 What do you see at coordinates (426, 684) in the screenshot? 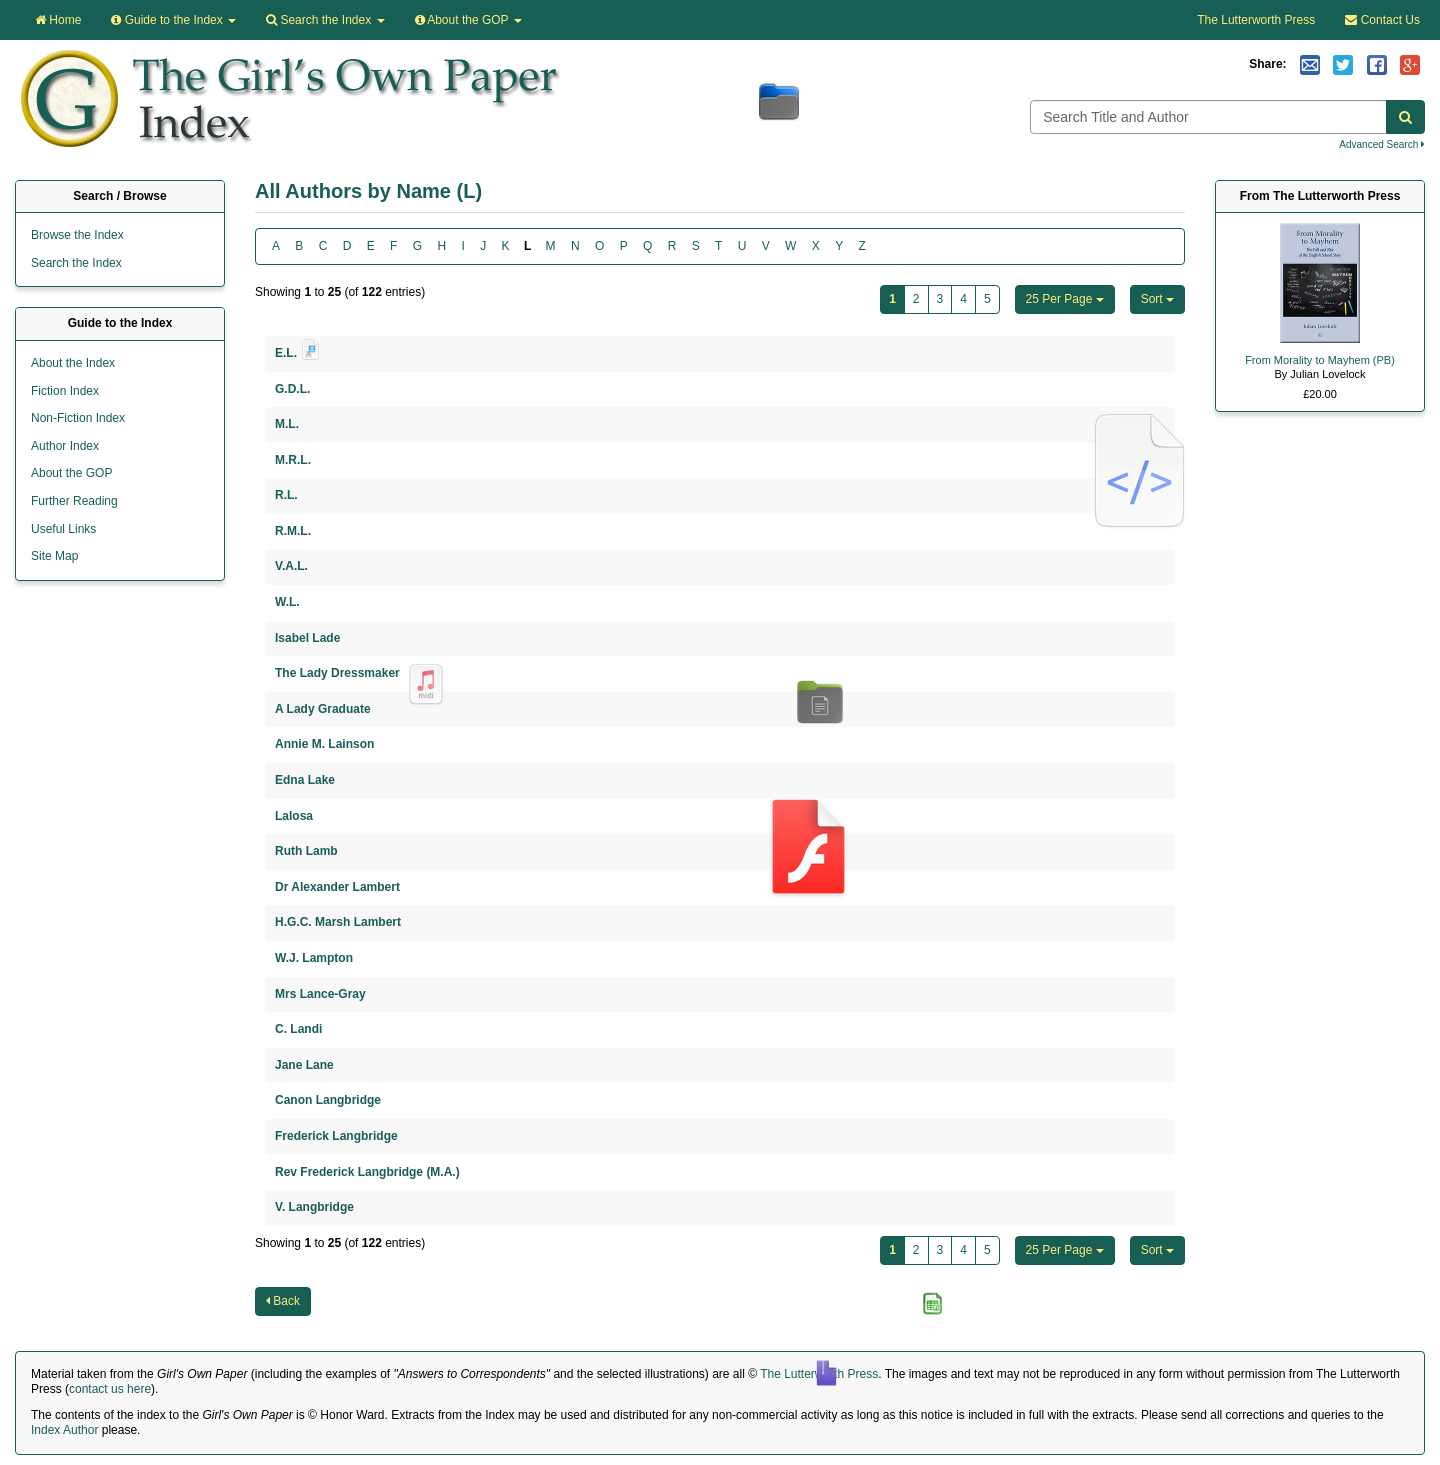
I see `a midi audio file` at bounding box center [426, 684].